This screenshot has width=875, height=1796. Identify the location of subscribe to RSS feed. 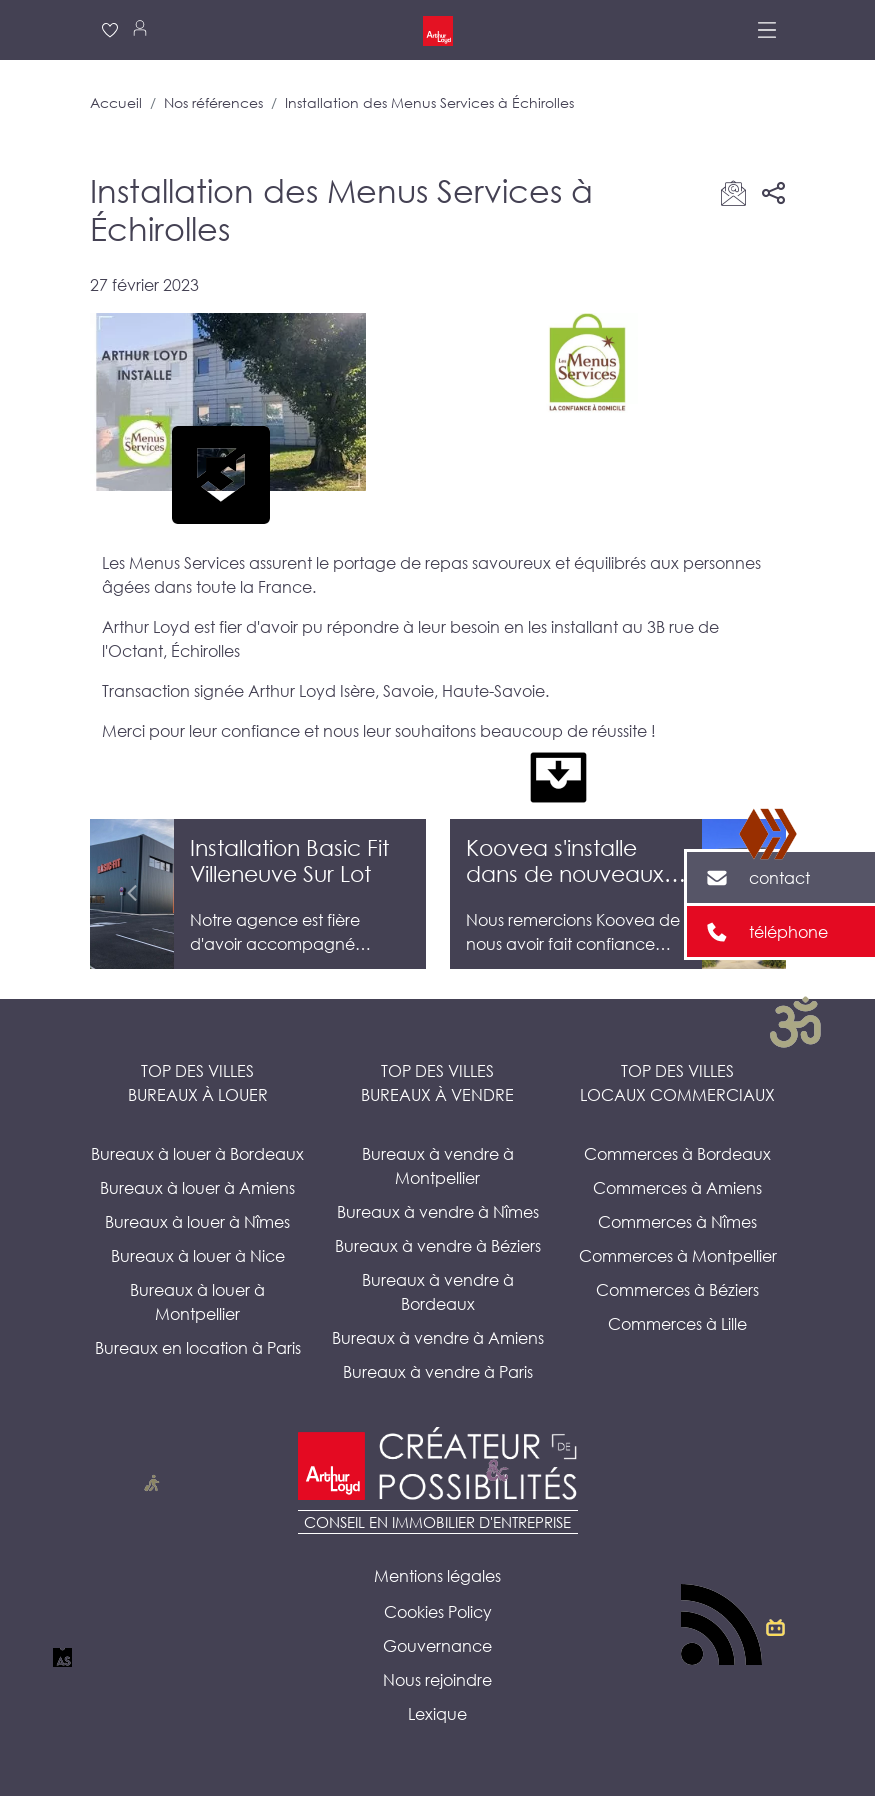
(721, 1624).